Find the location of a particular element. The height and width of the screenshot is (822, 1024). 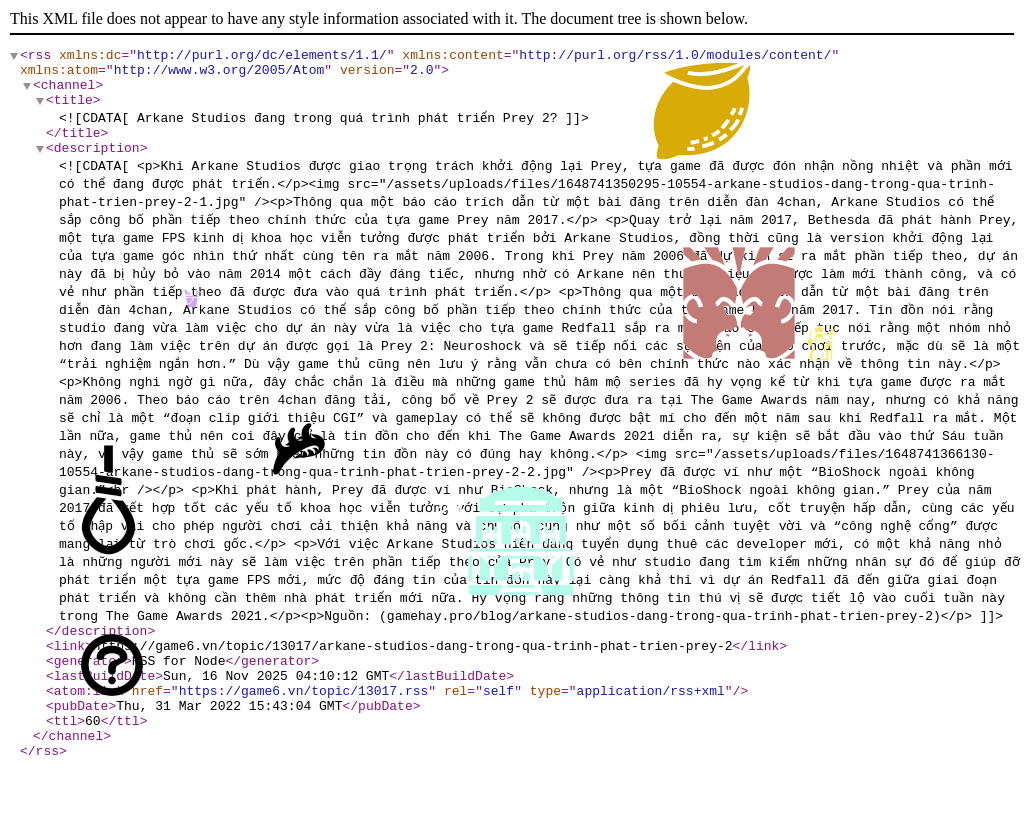

indicates a knot or rope-tying feature is located at coordinates (108, 499).